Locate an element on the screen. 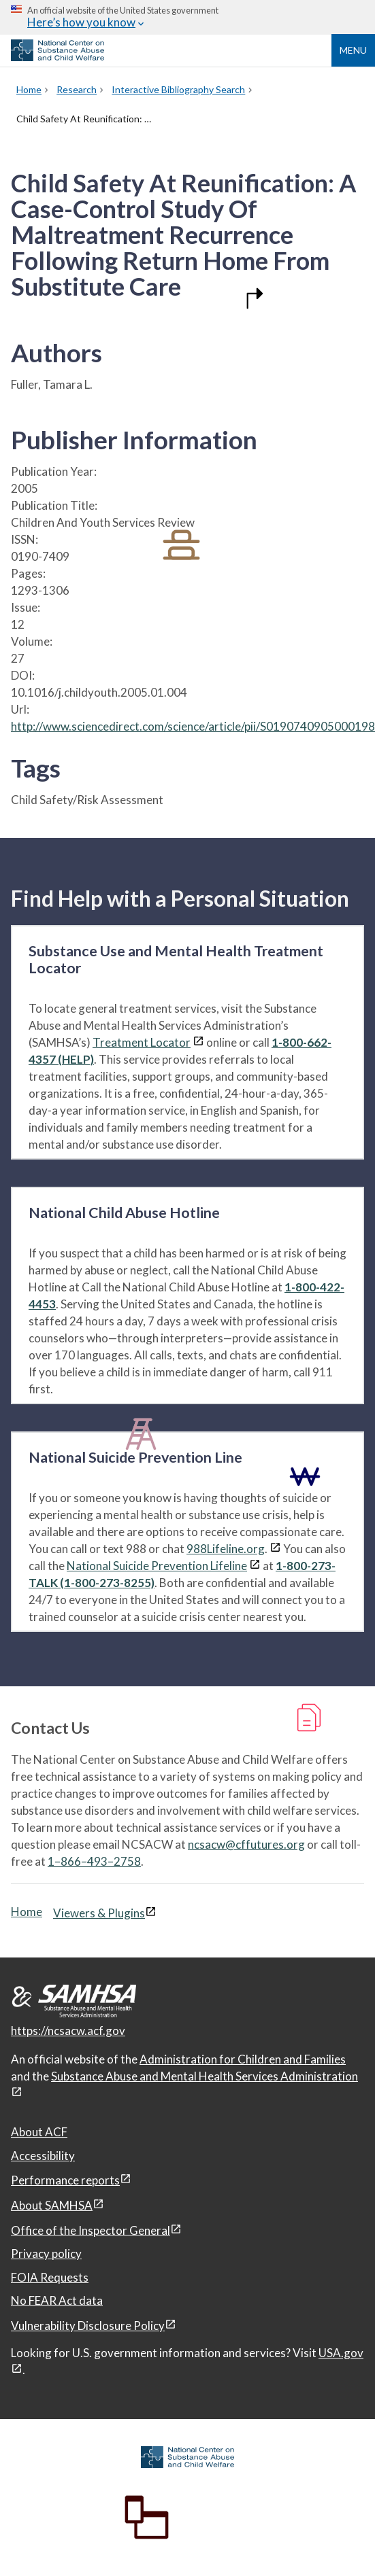 This screenshot has height=2576, width=375. align elements to the bottom with equal vertical spacing is located at coordinates (181, 544).